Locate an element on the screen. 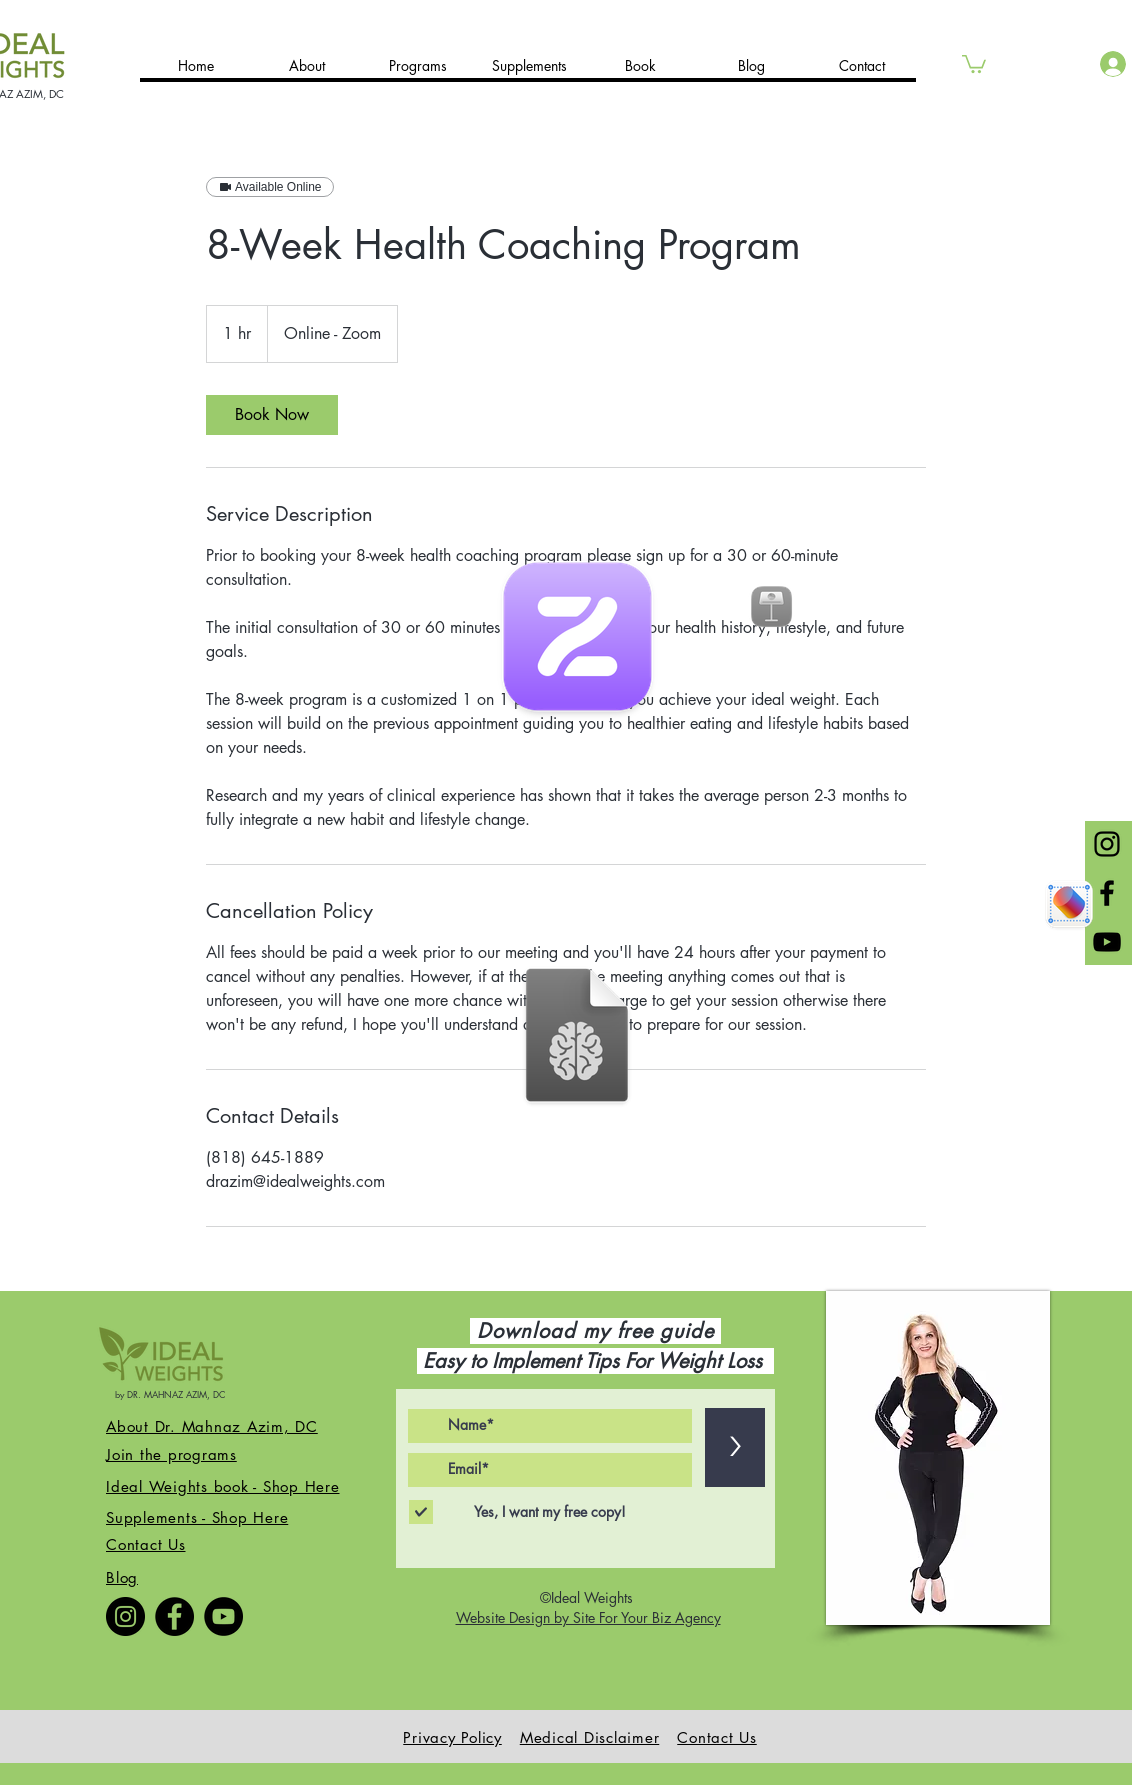  open zen browser (twilight theme) is located at coordinates (577, 636).